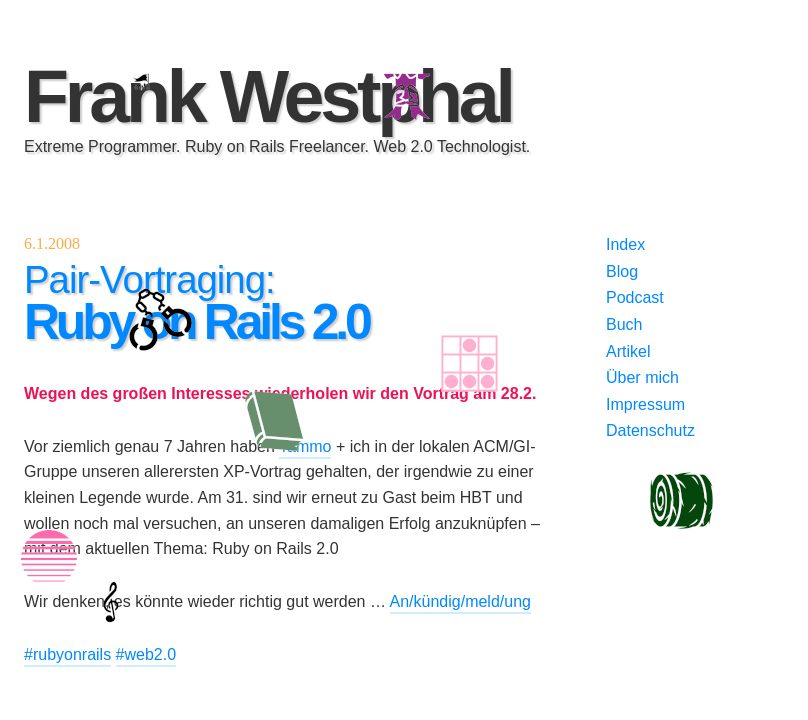 Image resolution: width=808 pixels, height=720 pixels. I want to click on the deku tree character from the legend of zelda series, so click(407, 97).